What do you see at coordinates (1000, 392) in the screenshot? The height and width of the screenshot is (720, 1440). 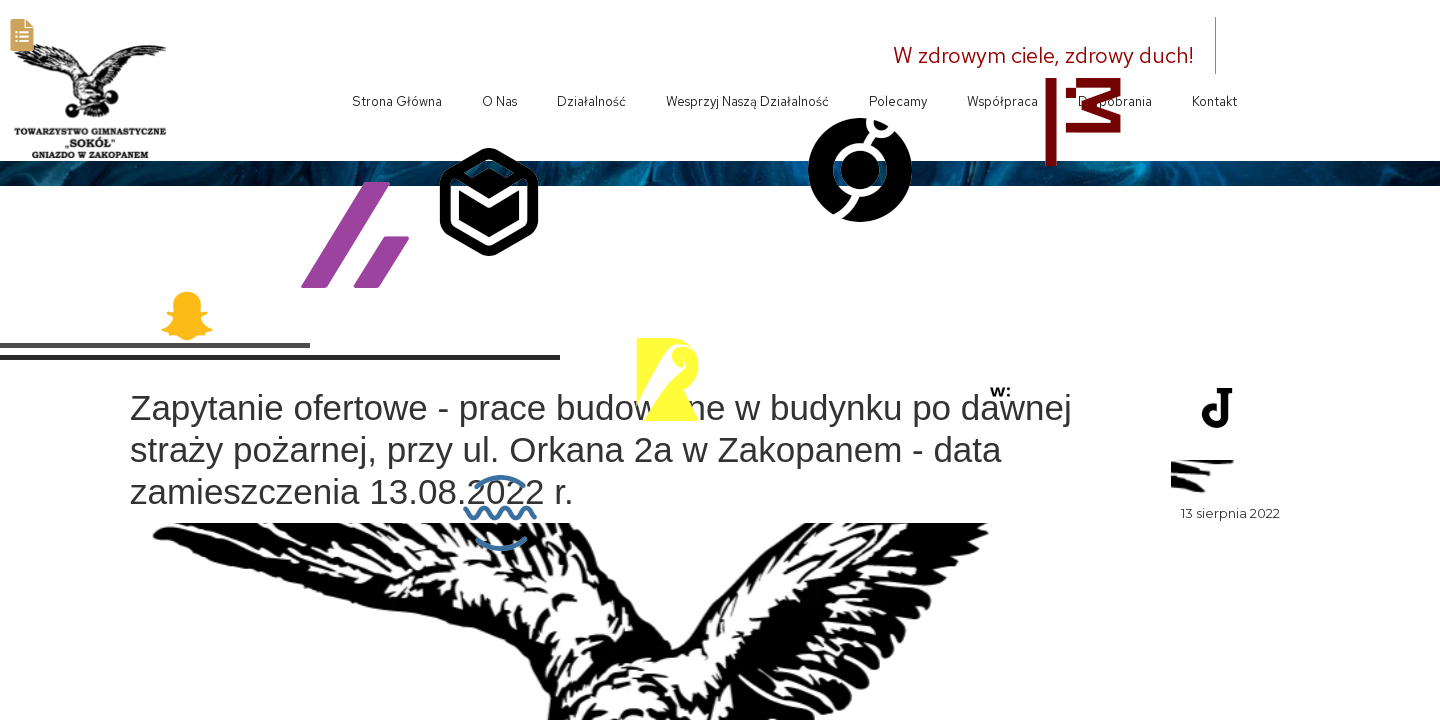 I see `visit wellfound job board` at bounding box center [1000, 392].